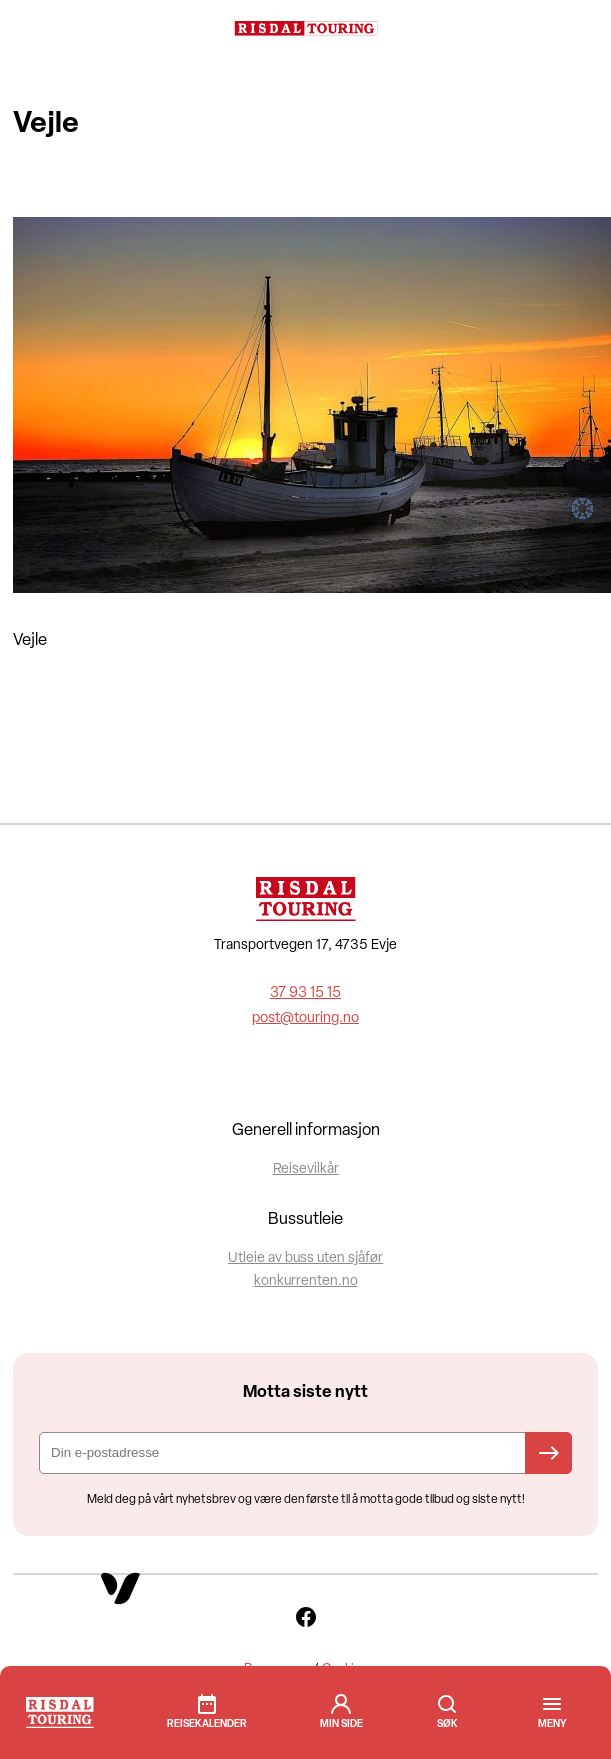 The image size is (611, 1759). I want to click on open vectary 3d design application, so click(120, 1588).